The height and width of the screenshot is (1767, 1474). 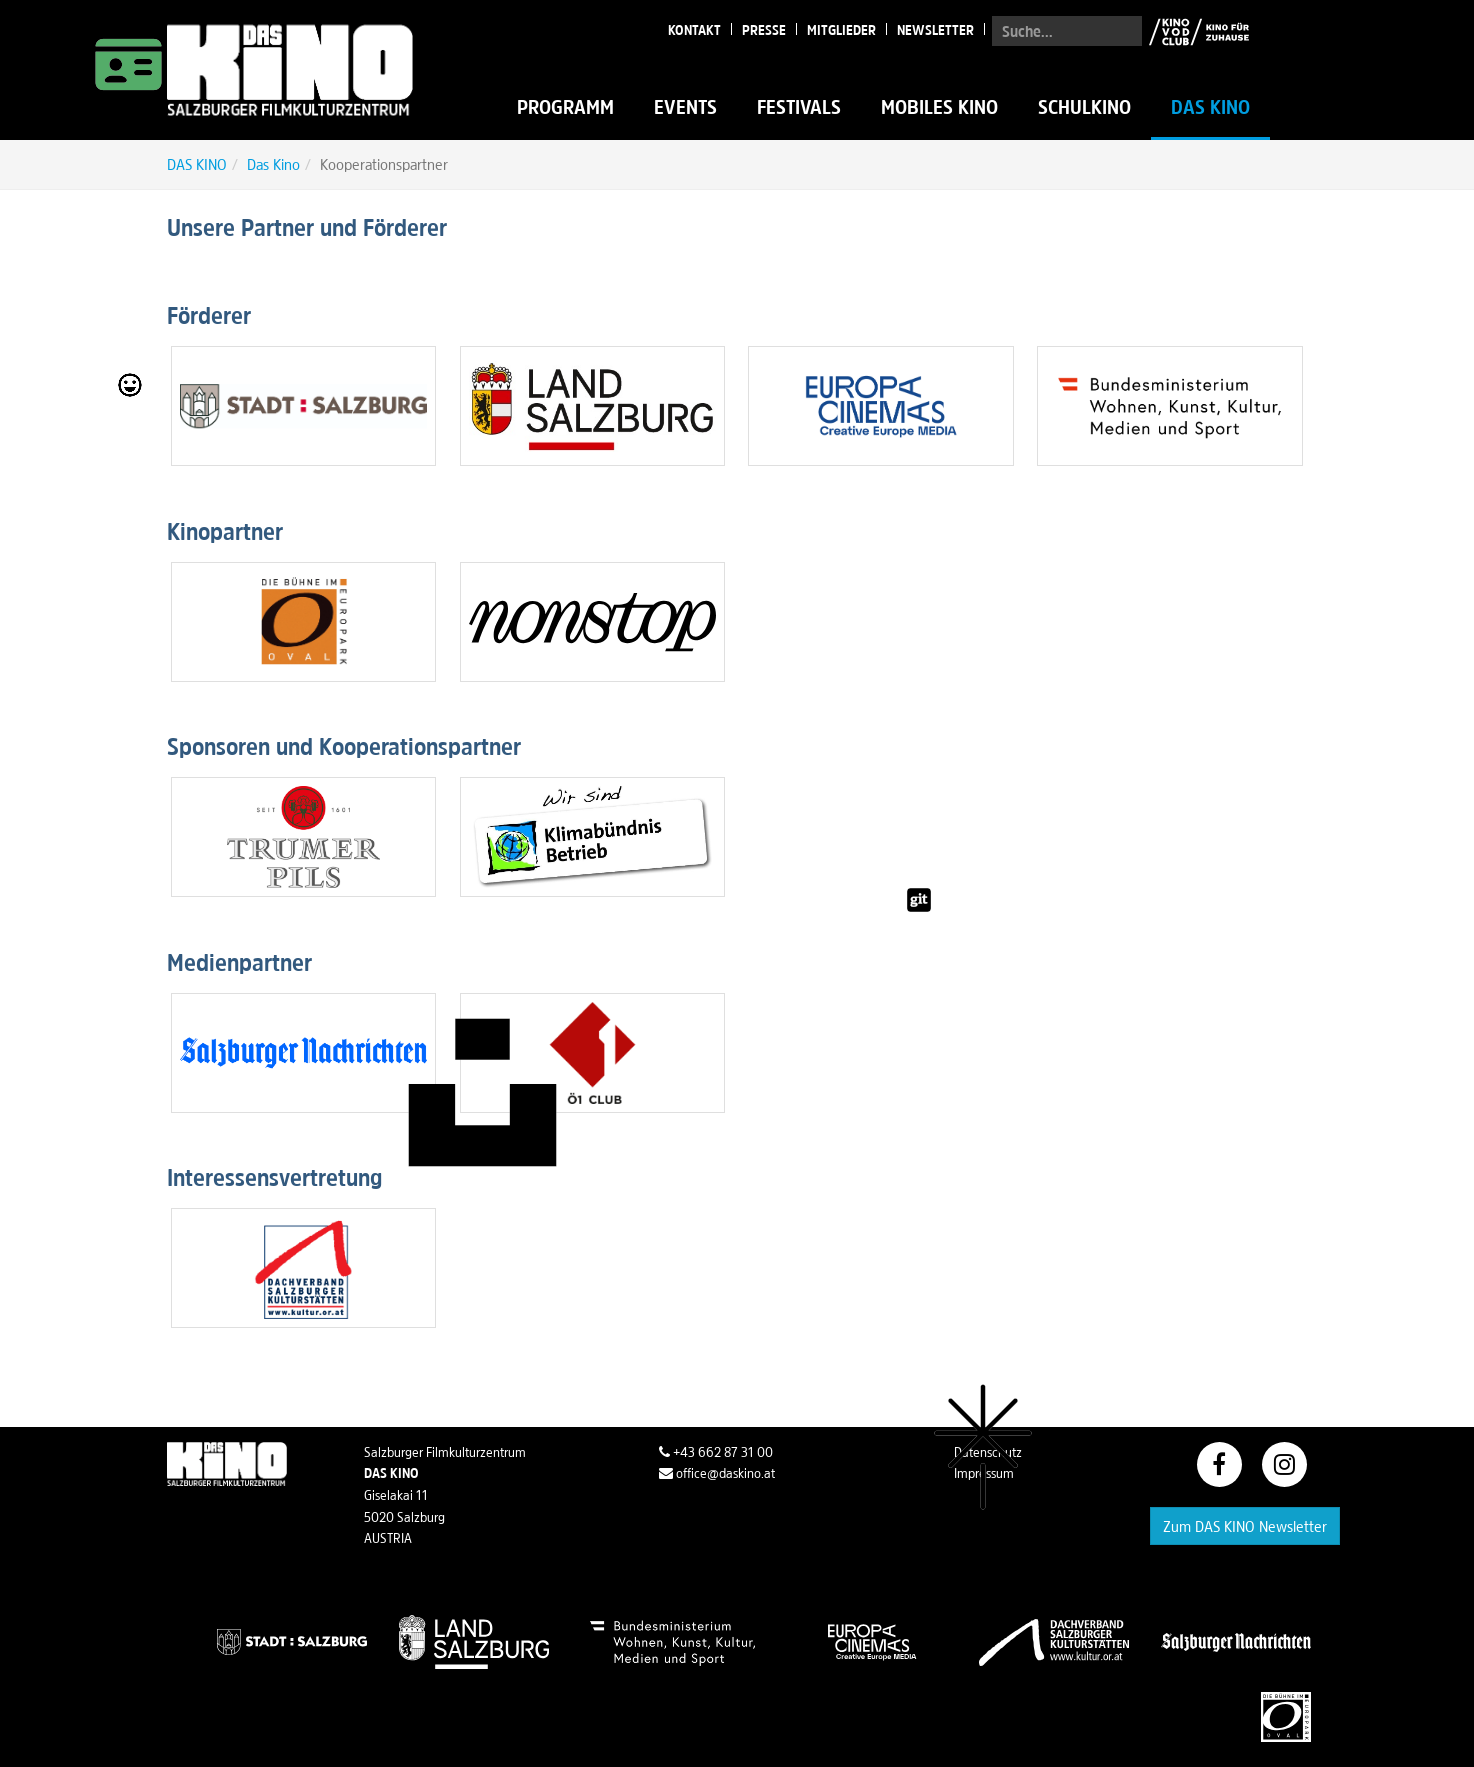 What do you see at coordinates (482, 1092) in the screenshot?
I see `open Unsplash to browse stock photos` at bounding box center [482, 1092].